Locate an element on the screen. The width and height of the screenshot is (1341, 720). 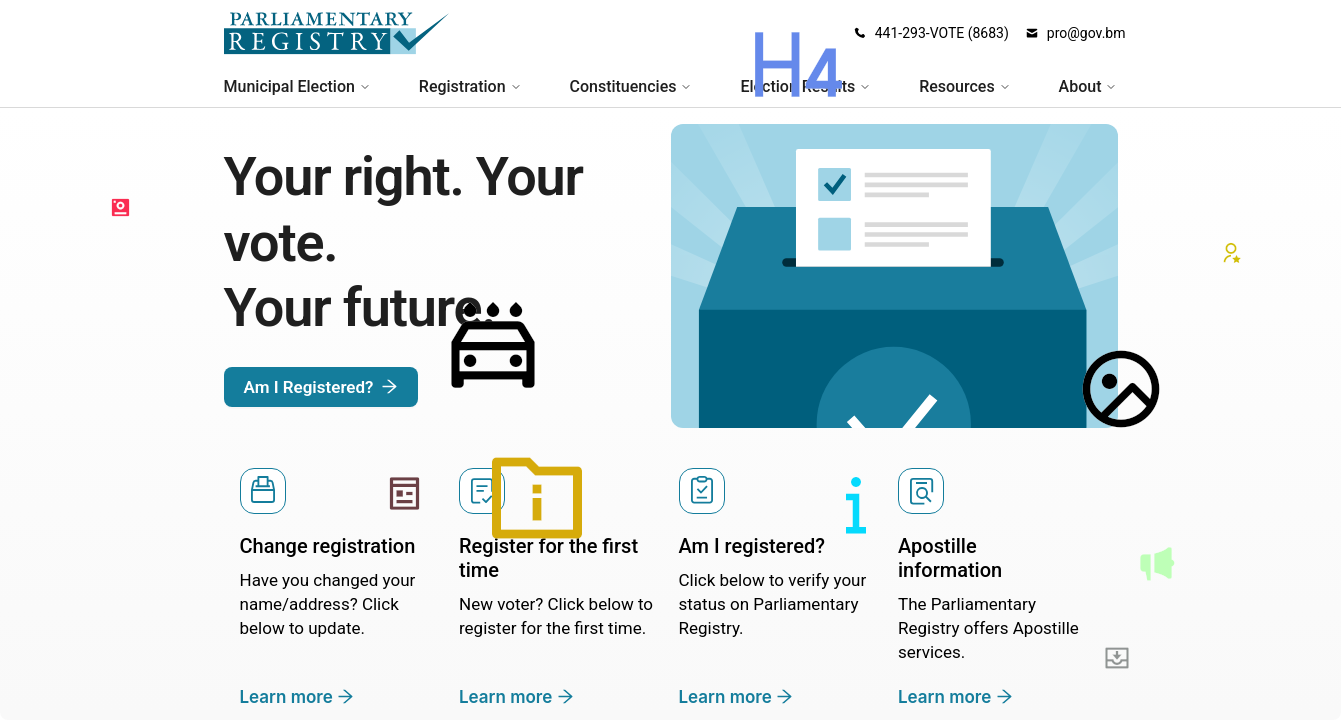
format text as heading level 4 is located at coordinates (795, 64).